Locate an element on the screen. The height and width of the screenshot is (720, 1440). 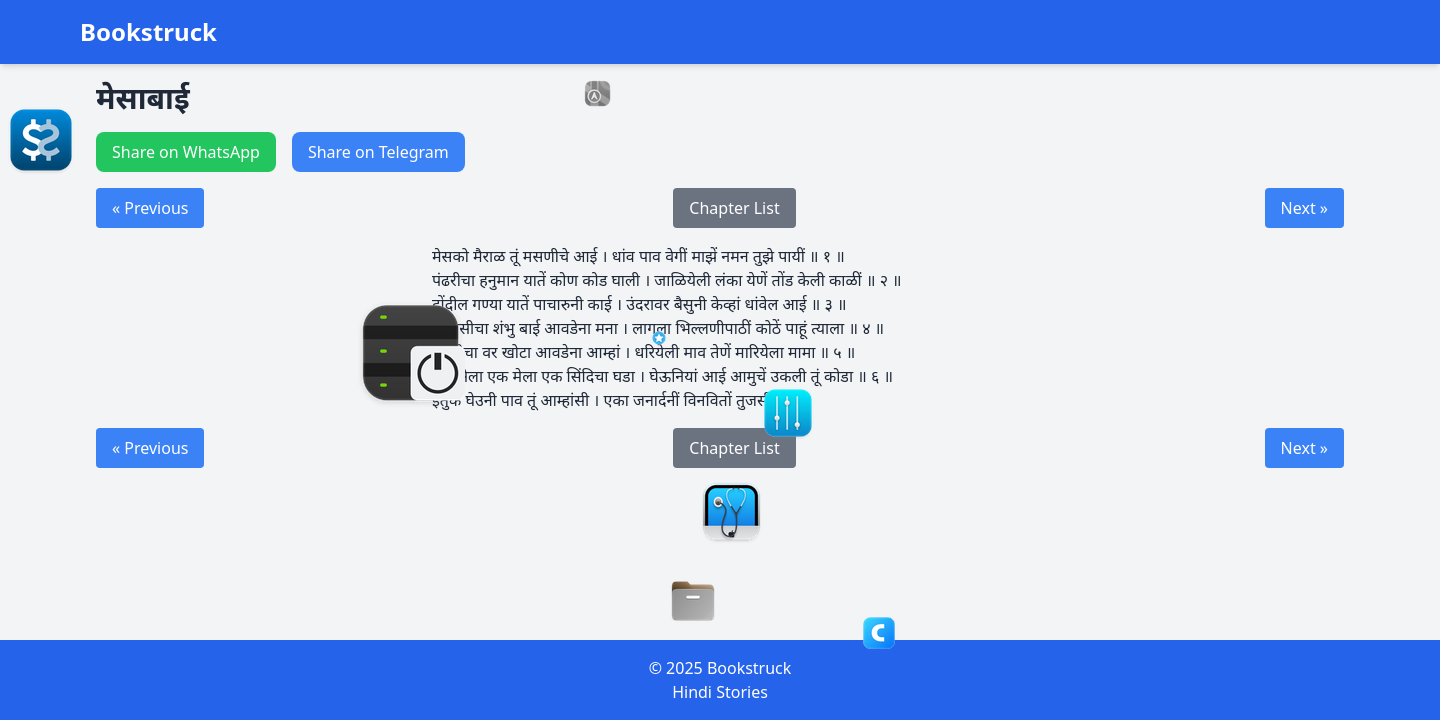
open easyeffects audio processing app is located at coordinates (788, 413).